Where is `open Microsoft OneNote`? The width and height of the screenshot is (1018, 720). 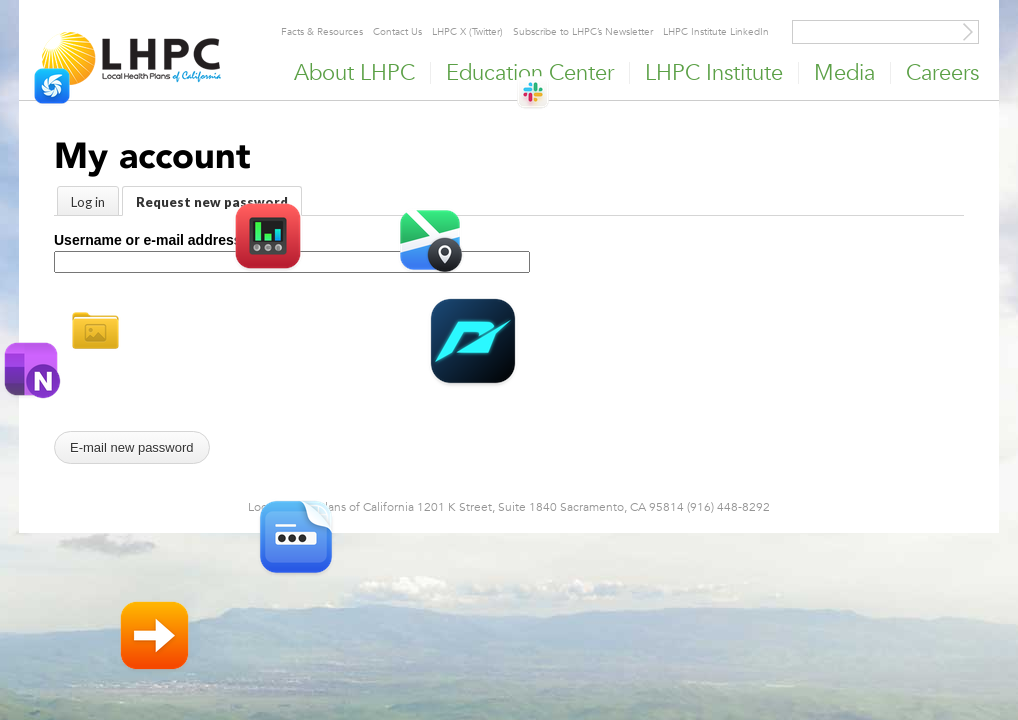 open Microsoft OneNote is located at coordinates (31, 369).